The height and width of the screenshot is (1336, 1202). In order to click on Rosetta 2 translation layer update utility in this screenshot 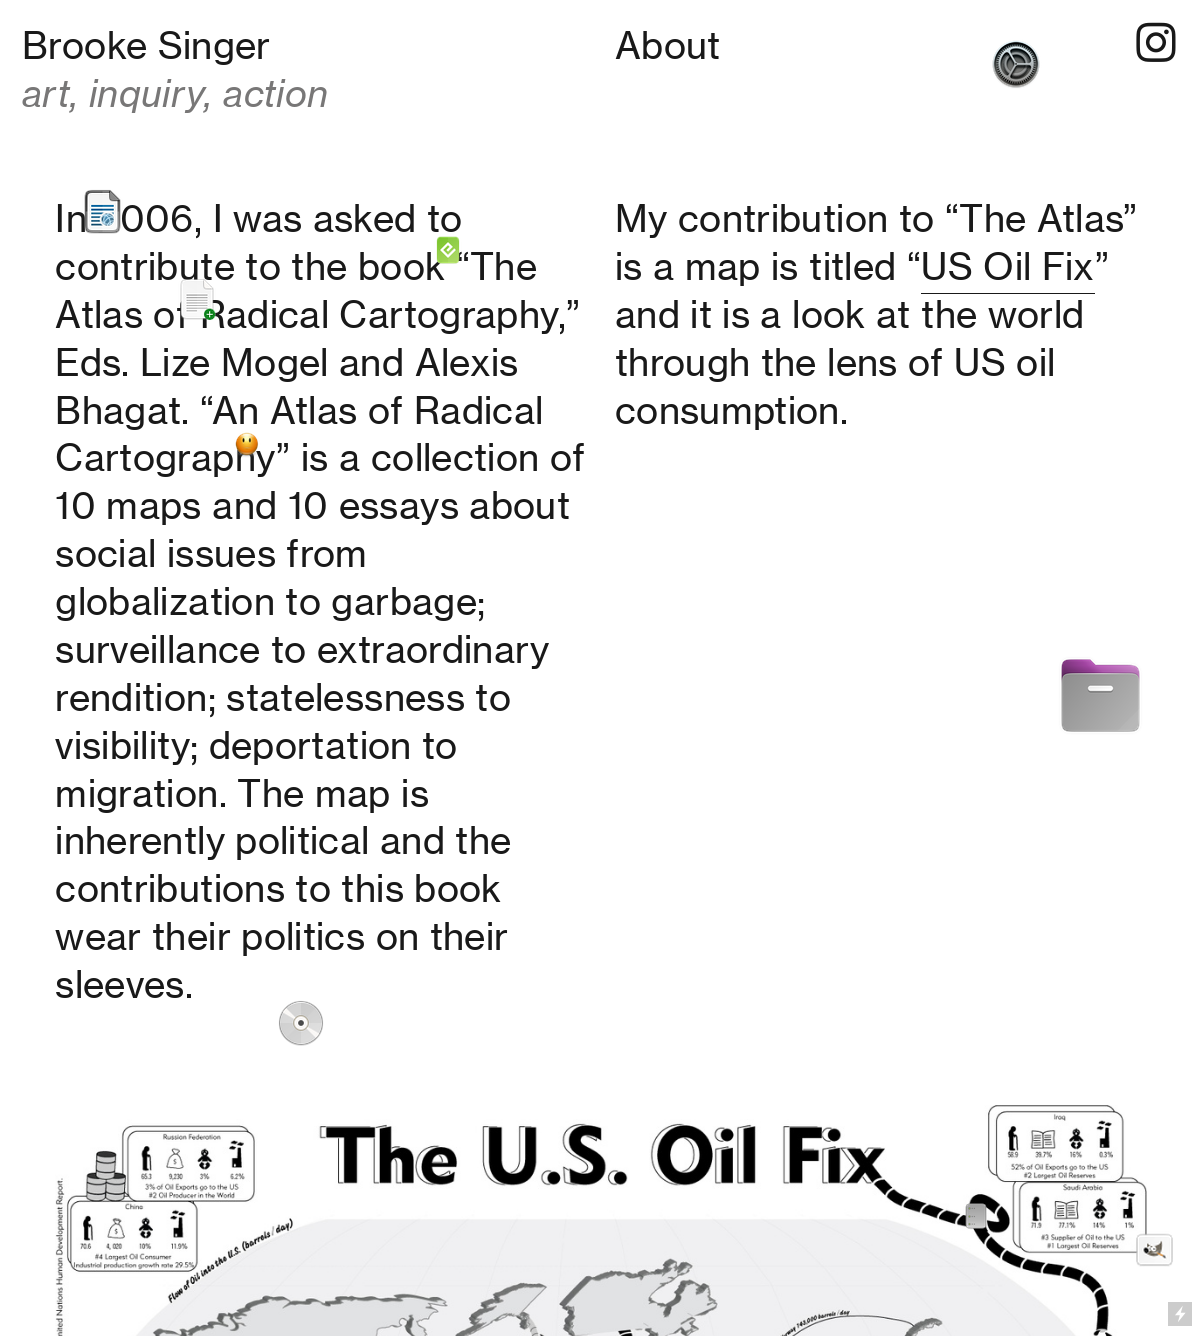, I will do `click(1016, 64)`.